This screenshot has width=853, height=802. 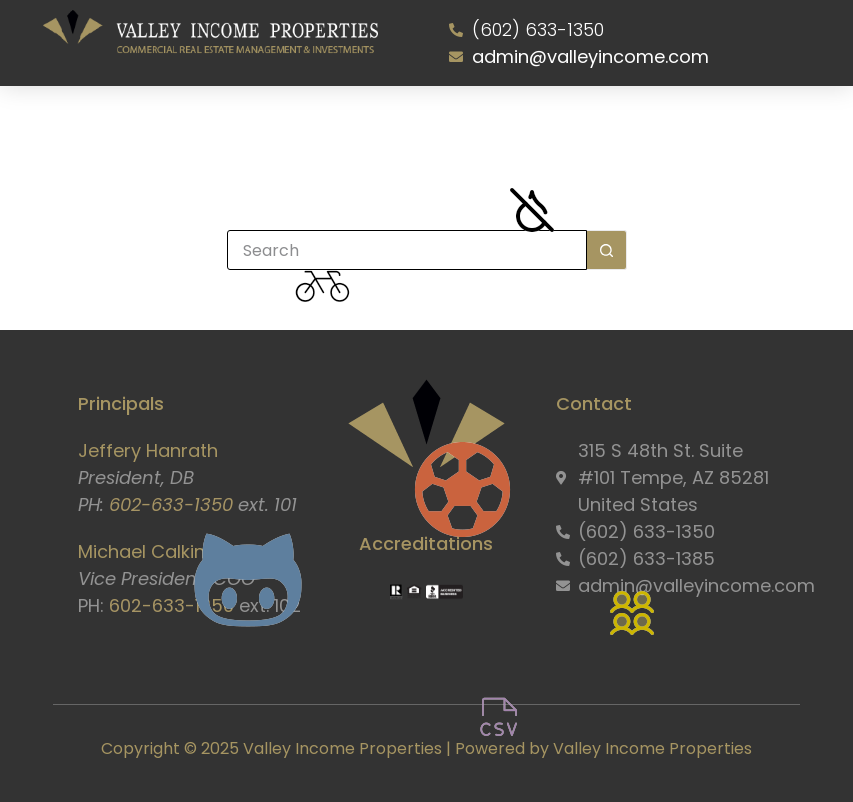 What do you see at coordinates (462, 489) in the screenshot?
I see `access soccer or football-related content` at bounding box center [462, 489].